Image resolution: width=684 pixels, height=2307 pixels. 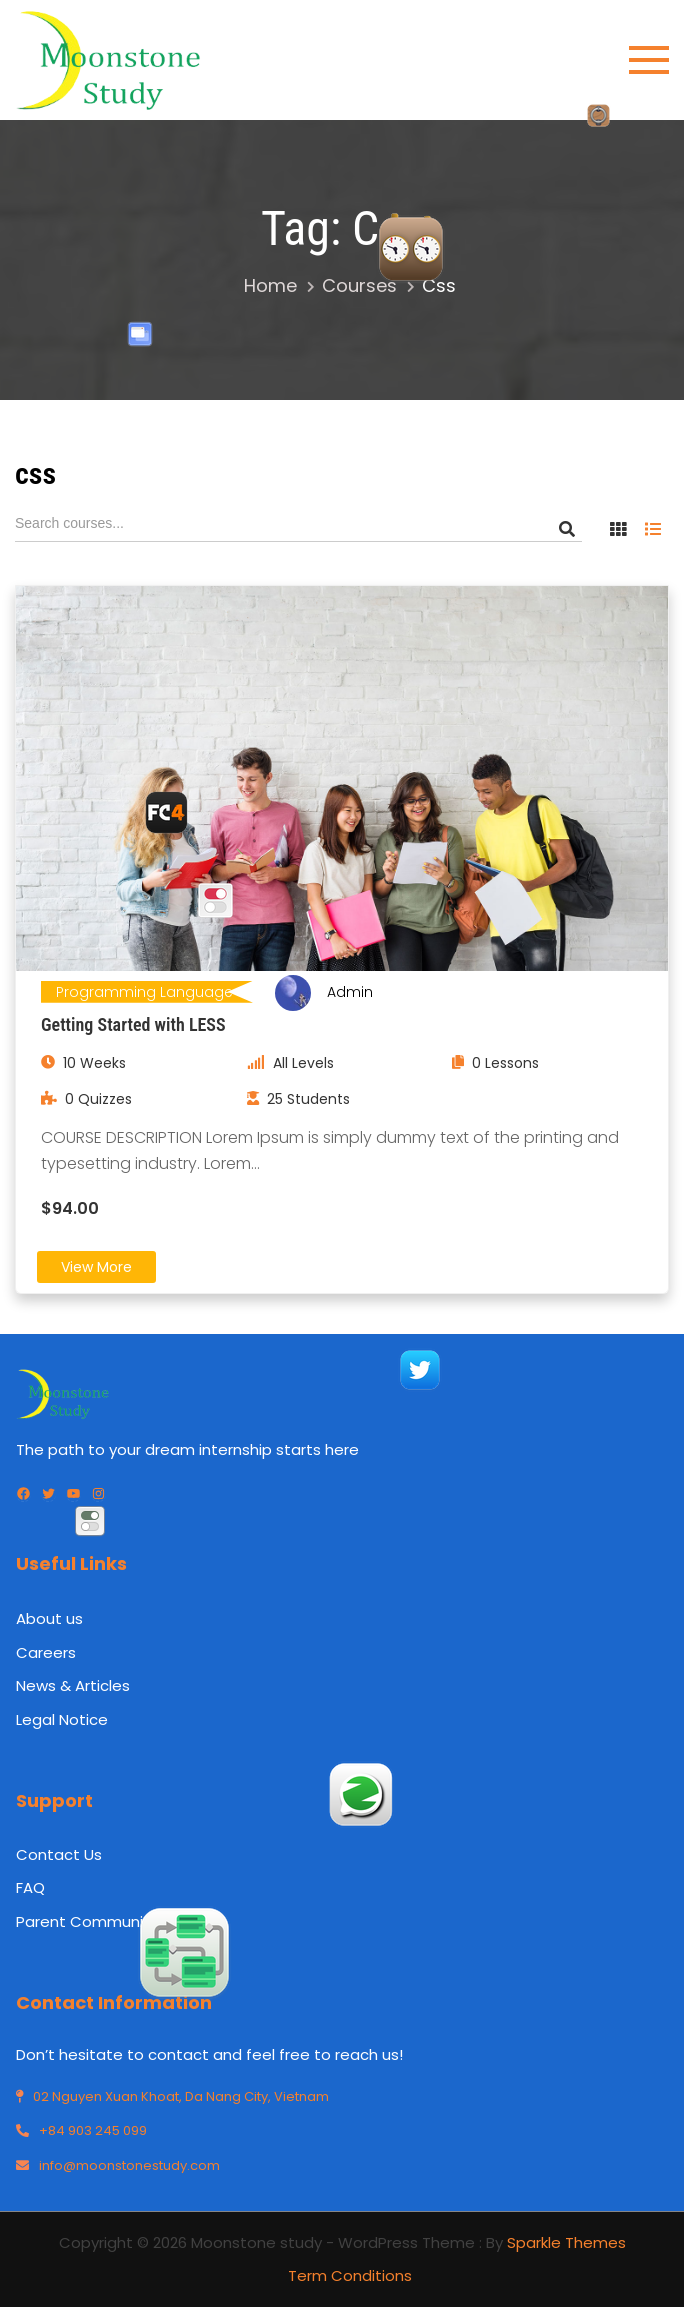 What do you see at coordinates (411, 249) in the screenshot?
I see `open the chess clock app` at bounding box center [411, 249].